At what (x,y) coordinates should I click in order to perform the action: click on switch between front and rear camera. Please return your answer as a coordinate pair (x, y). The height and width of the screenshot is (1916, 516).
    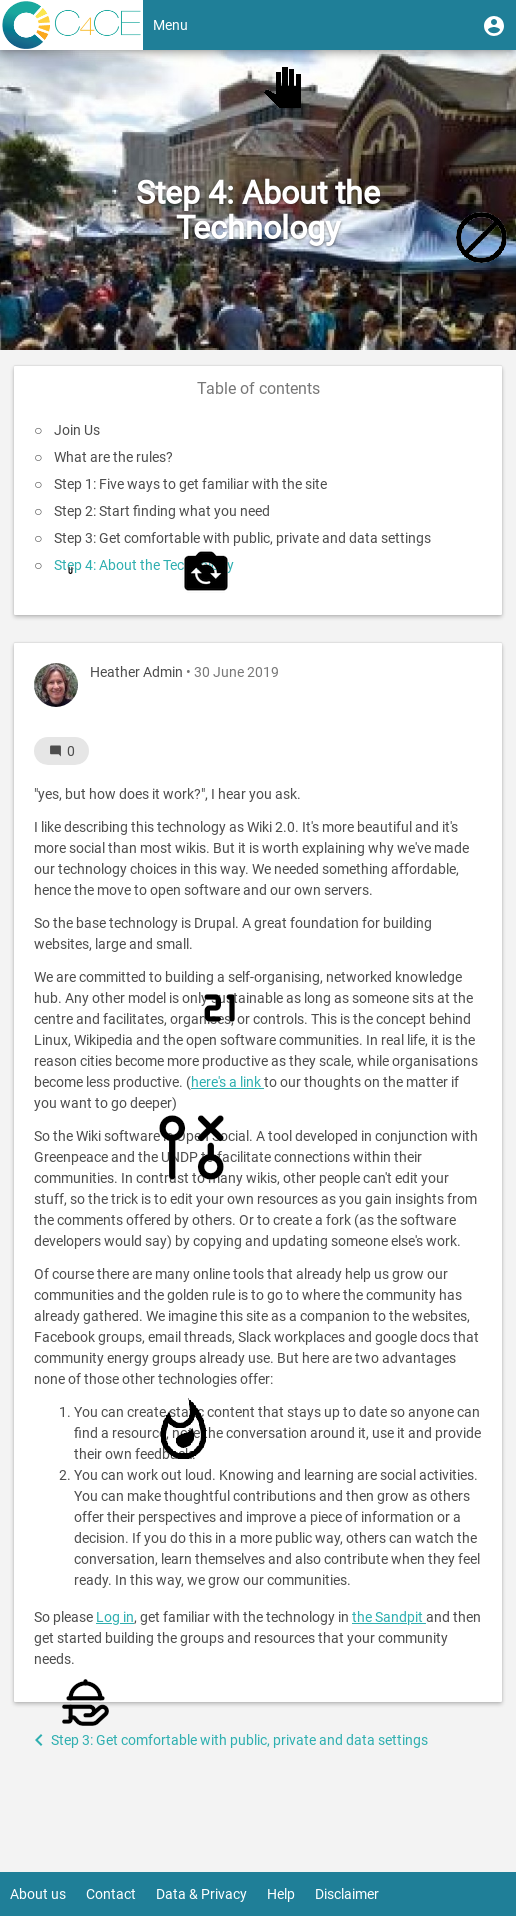
    Looking at the image, I should click on (206, 571).